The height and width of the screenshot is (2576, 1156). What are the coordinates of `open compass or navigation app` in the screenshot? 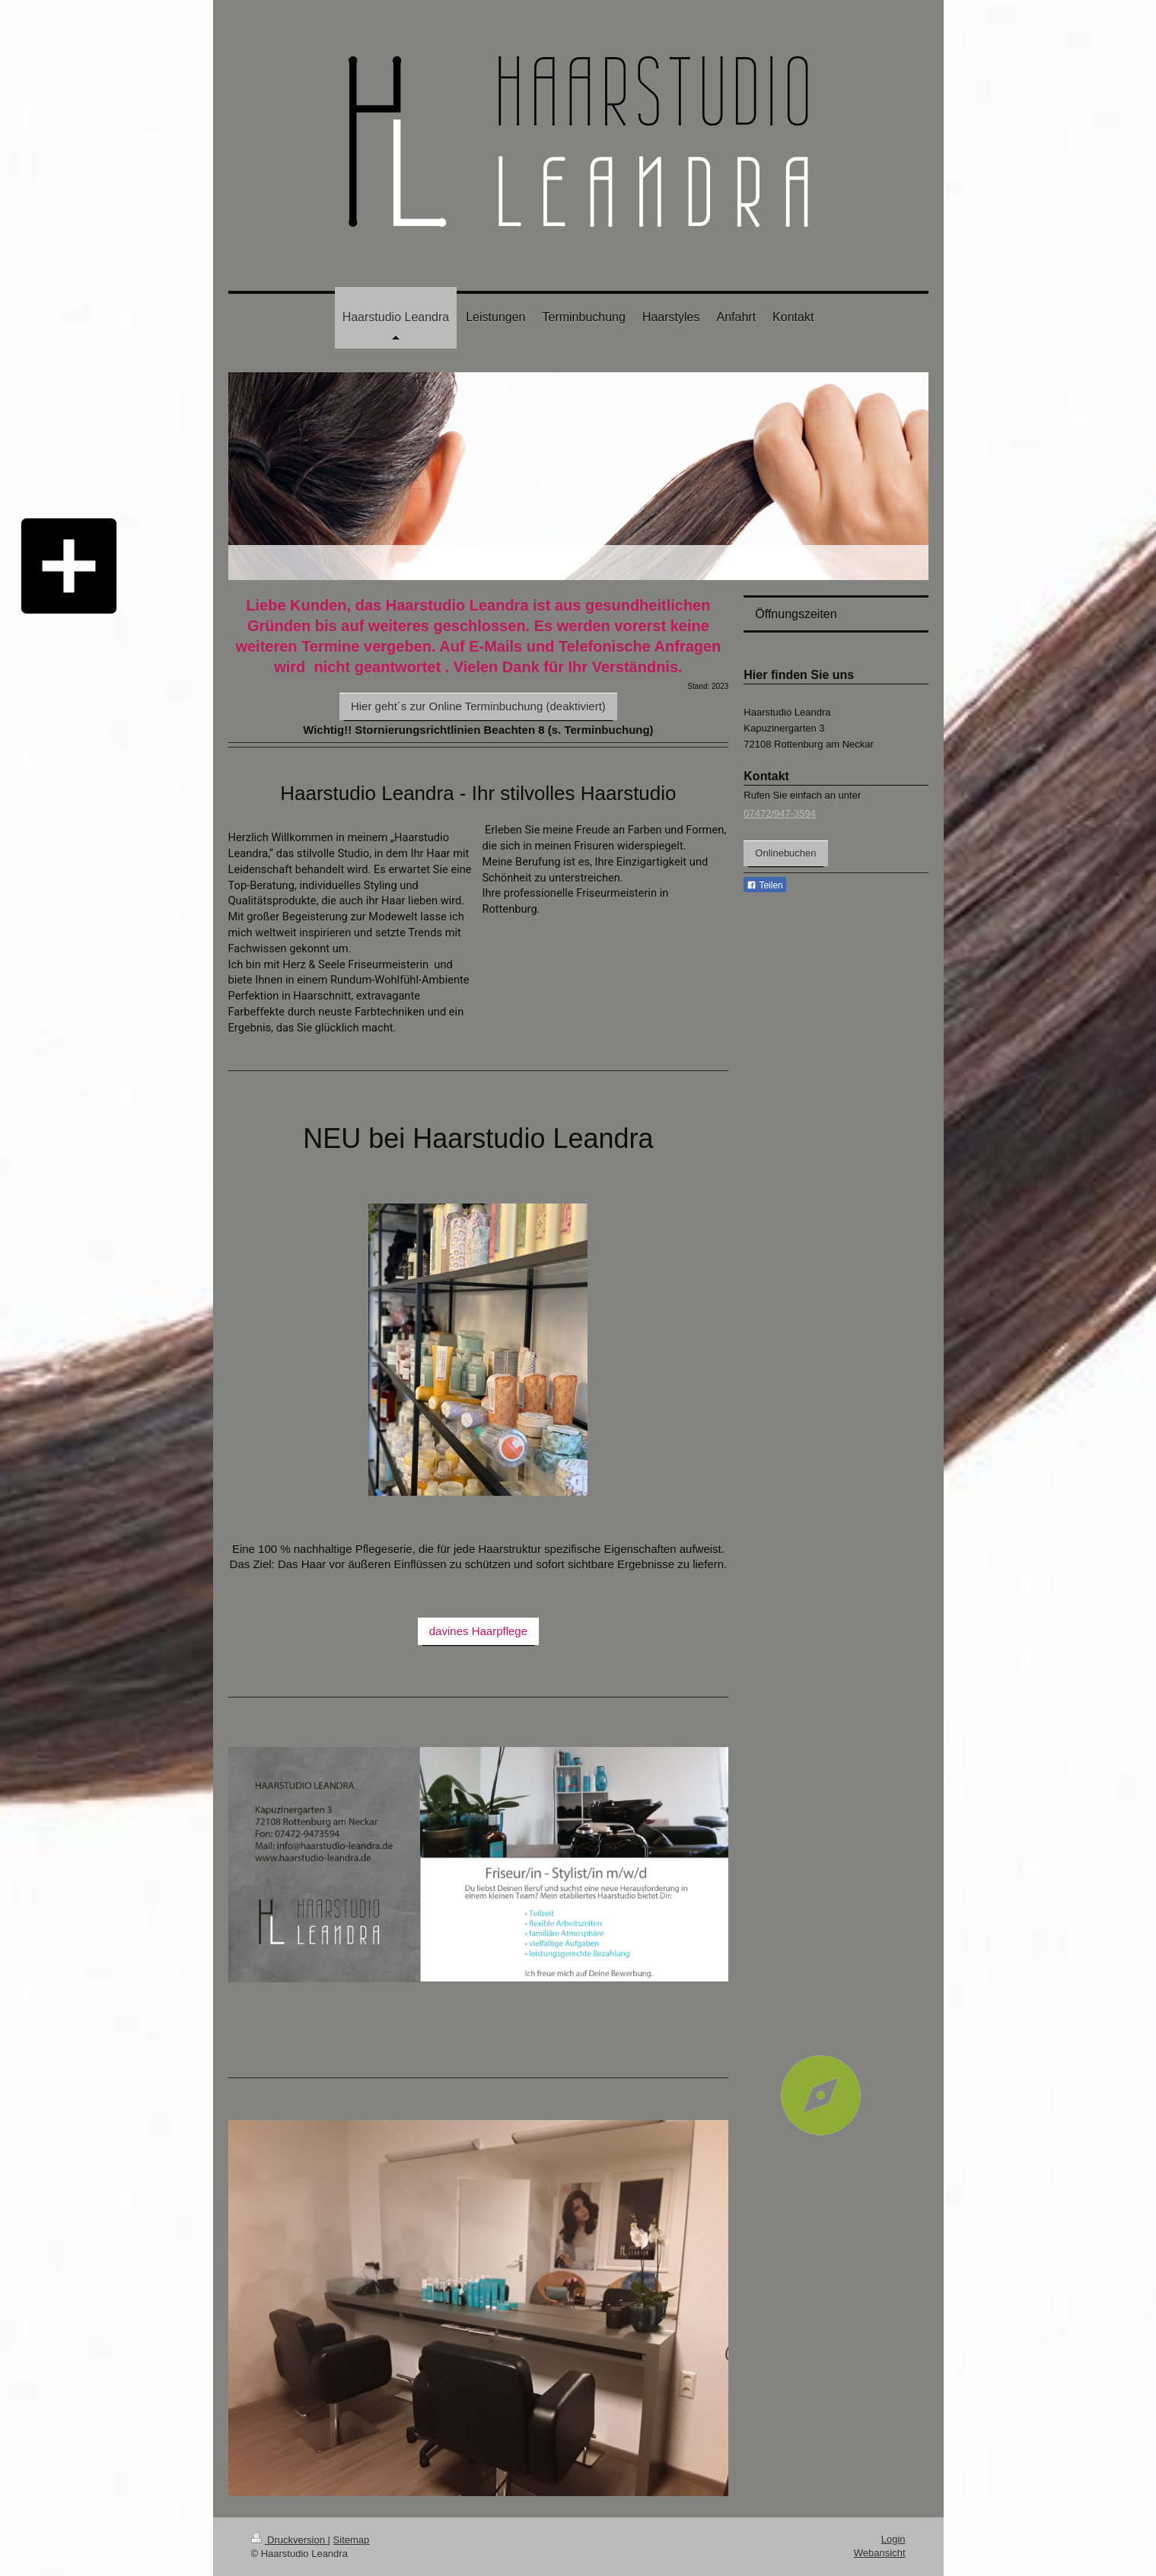 It's located at (820, 2095).